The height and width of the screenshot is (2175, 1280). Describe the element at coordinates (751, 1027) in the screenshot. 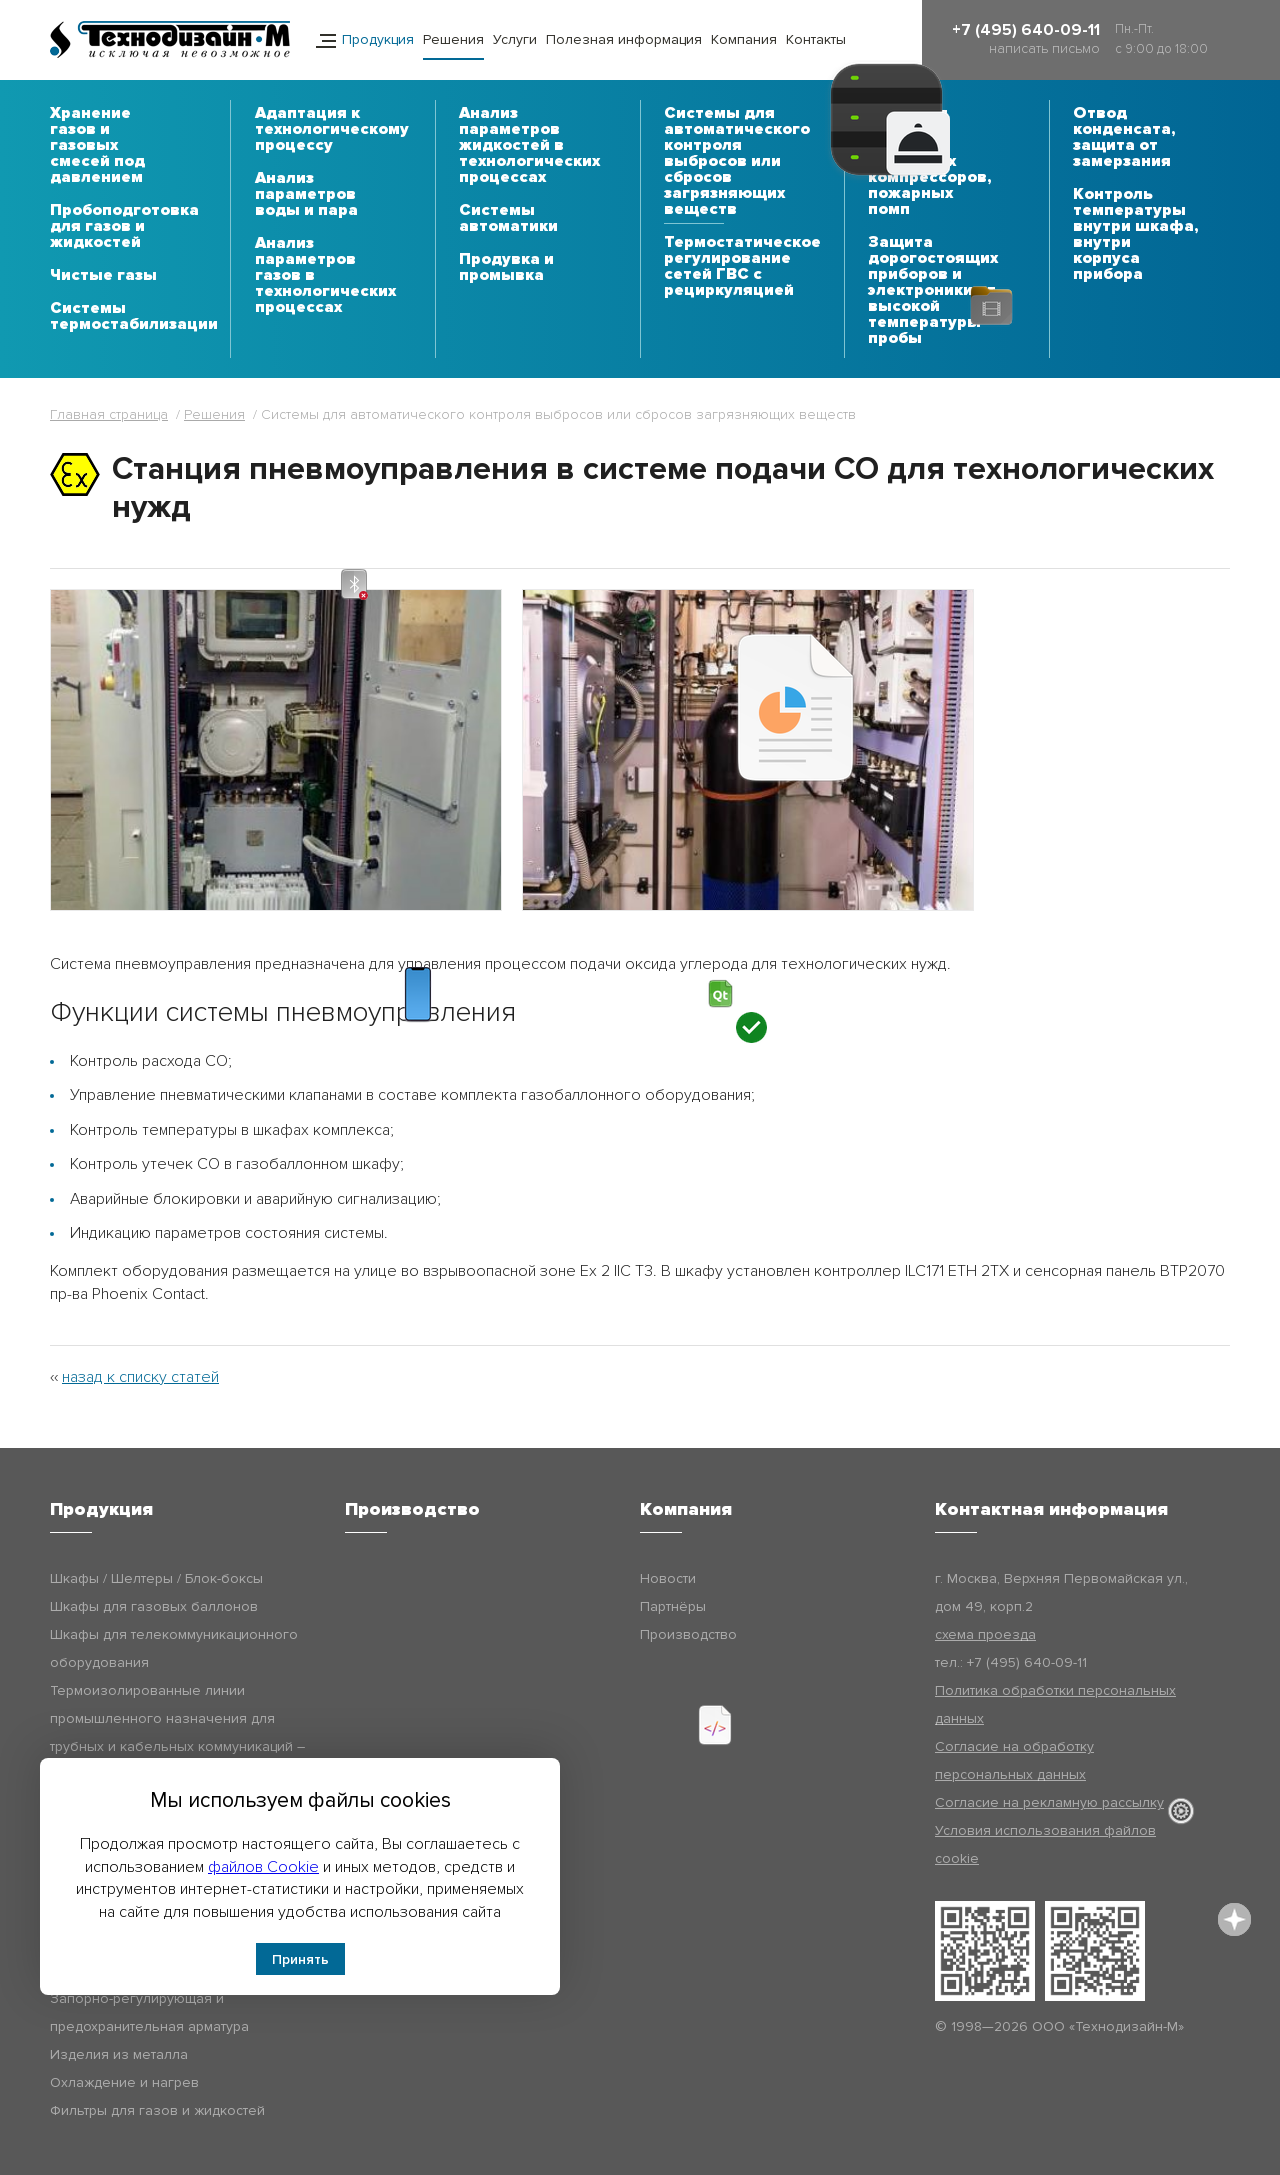

I see `confirm or approve an action` at that location.